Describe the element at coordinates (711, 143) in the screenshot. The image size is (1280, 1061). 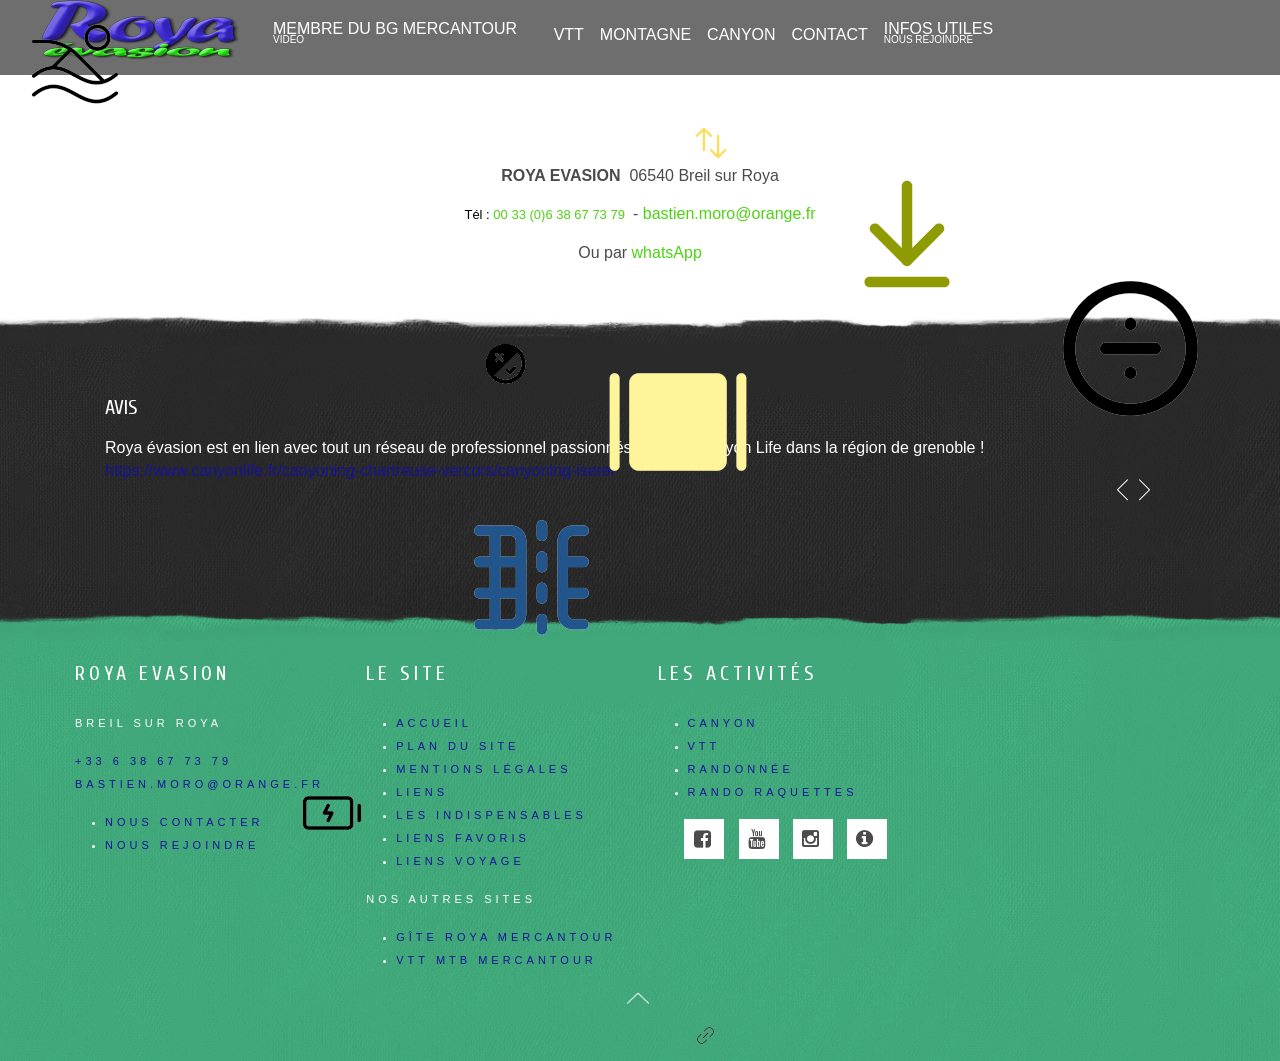
I see `sort items in ascending or descending order` at that location.